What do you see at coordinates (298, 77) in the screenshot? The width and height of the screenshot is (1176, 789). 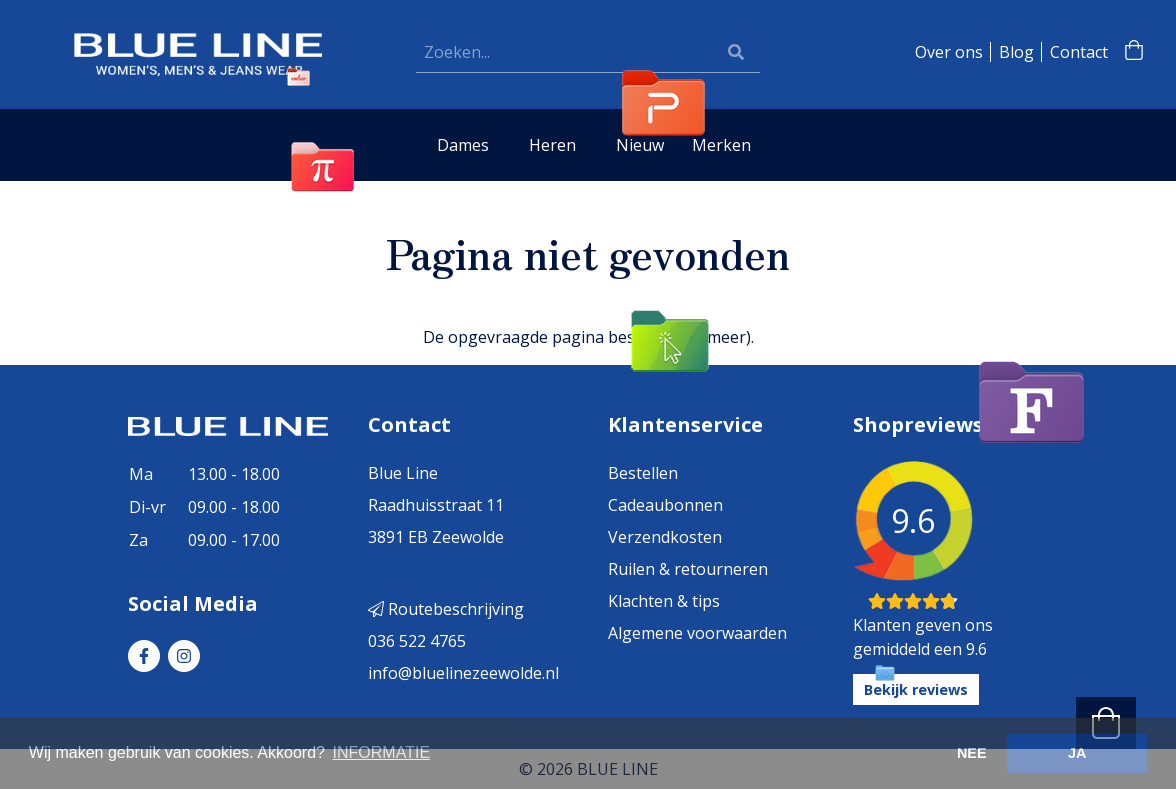 I see `open ember.js project folder` at bounding box center [298, 77].